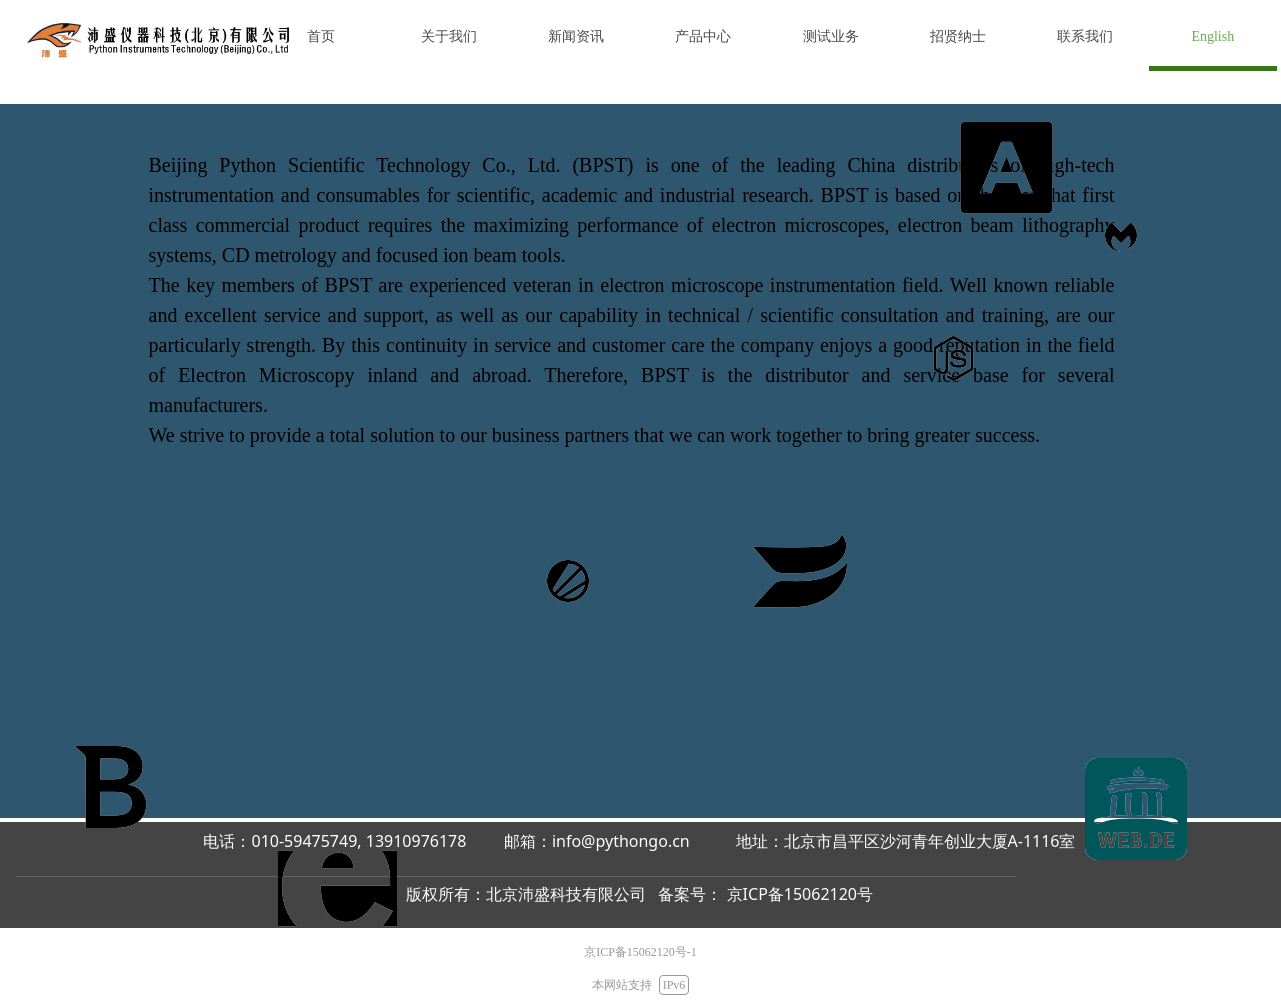 The width and height of the screenshot is (1281, 1008). I want to click on wistia video hosting platform logo, so click(800, 571).